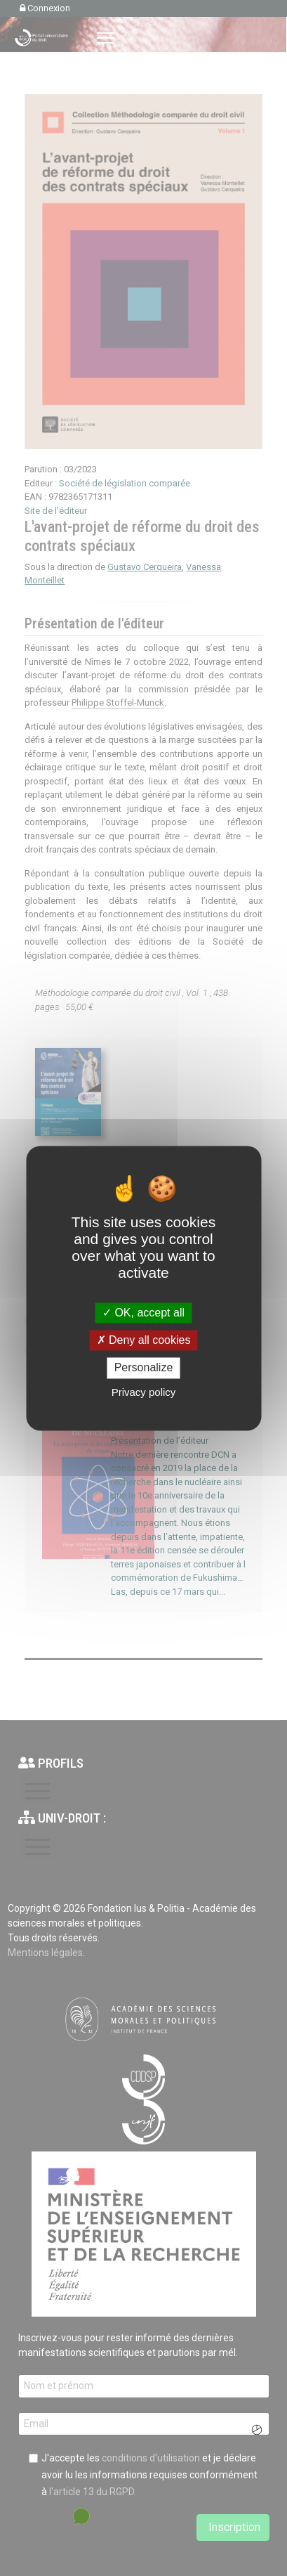 Image resolution: width=287 pixels, height=2576 pixels. Describe the element at coordinates (81, 2516) in the screenshot. I see `open chat or messaging` at that location.